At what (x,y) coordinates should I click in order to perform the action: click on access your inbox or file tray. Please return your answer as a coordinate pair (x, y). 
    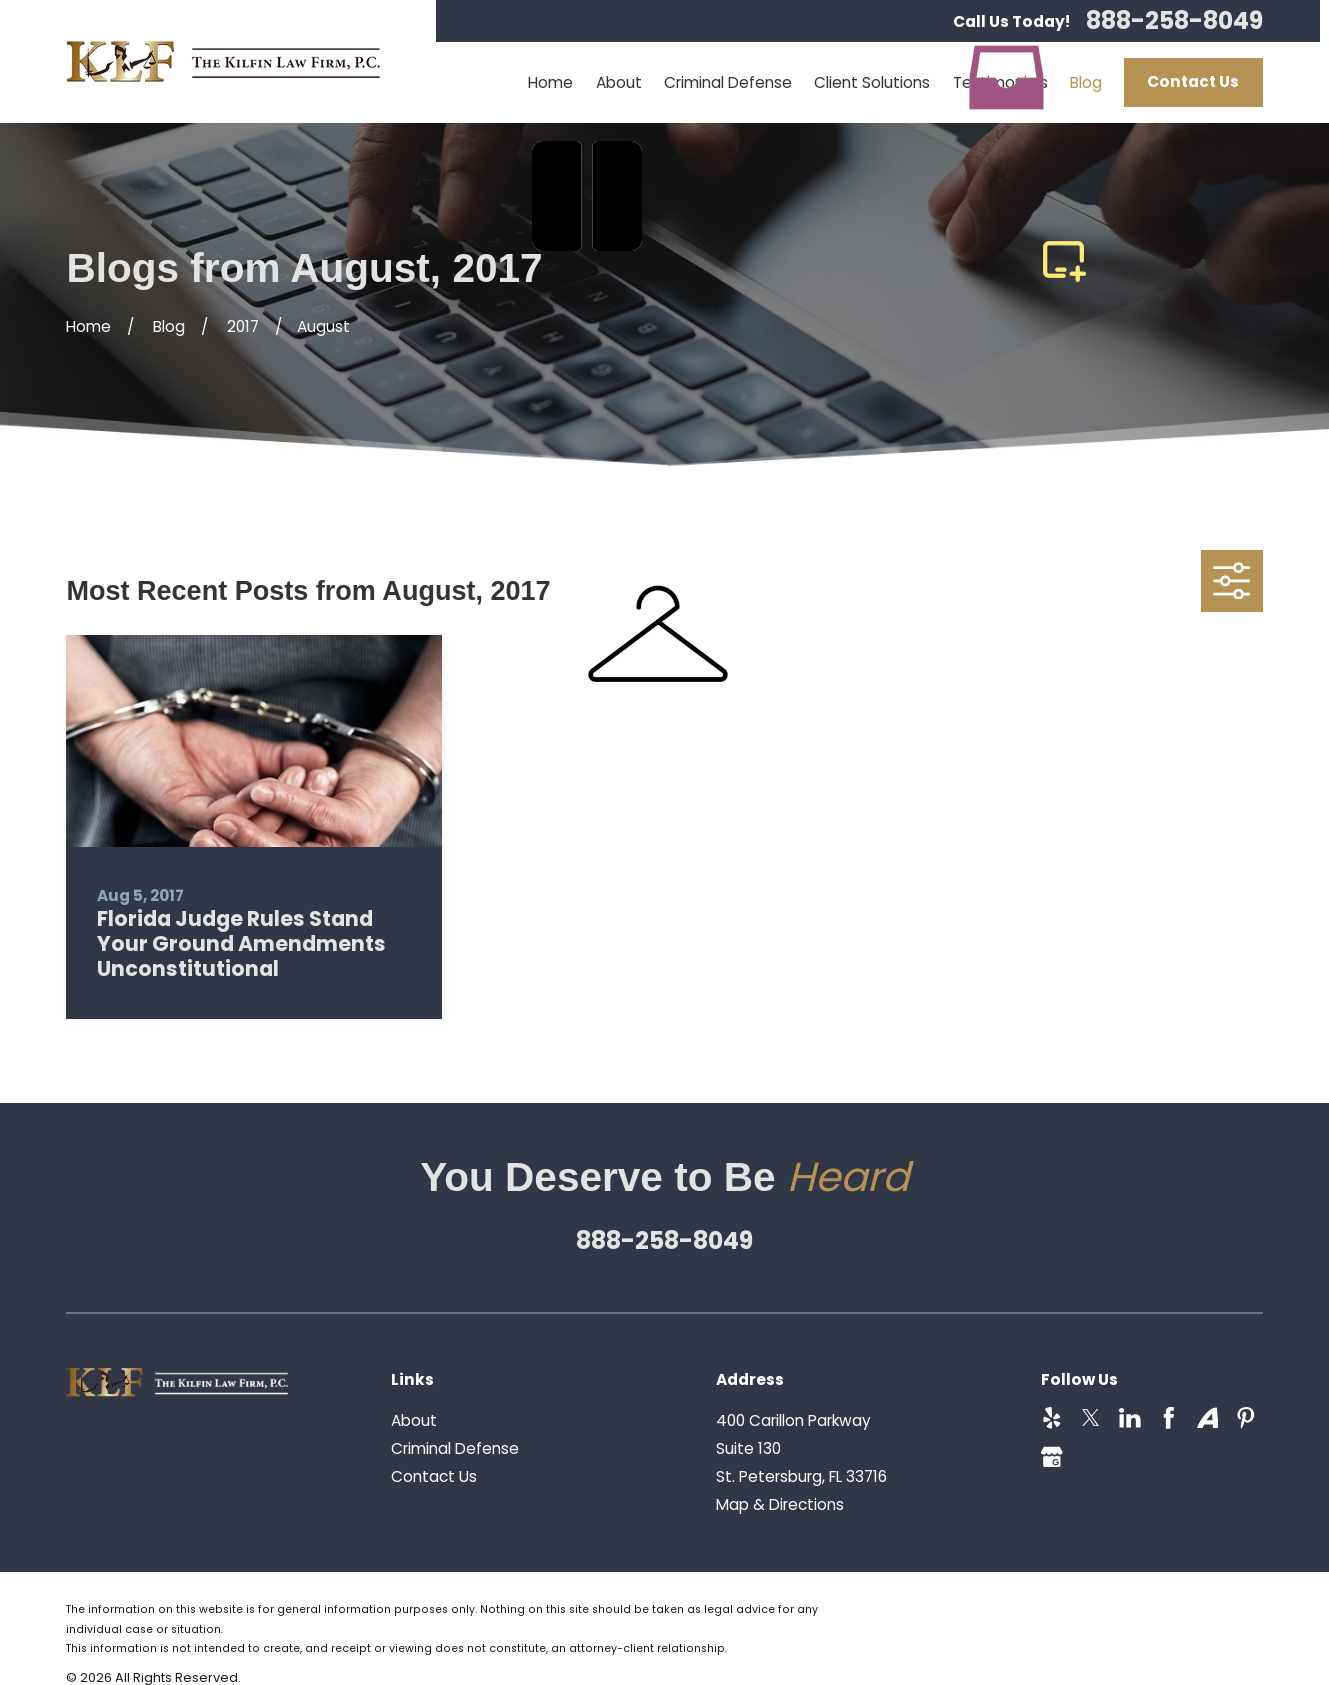
    Looking at the image, I should click on (1006, 77).